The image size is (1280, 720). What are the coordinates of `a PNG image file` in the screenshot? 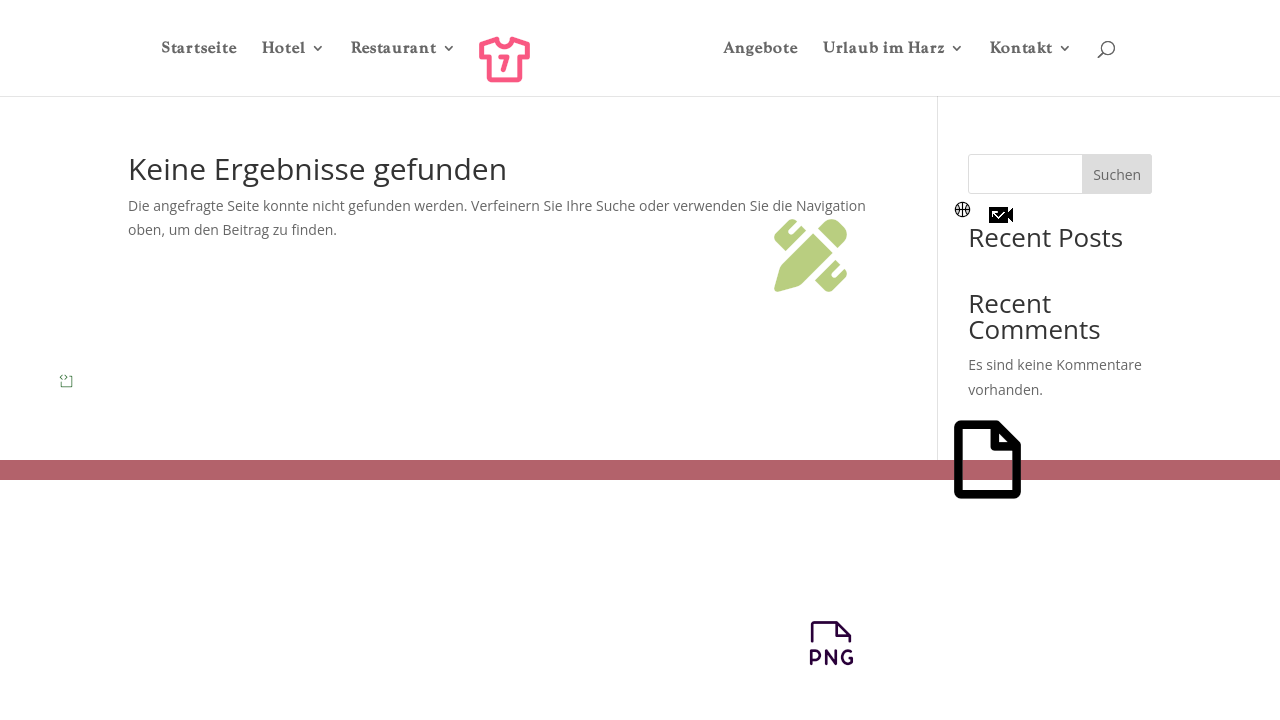 It's located at (831, 645).